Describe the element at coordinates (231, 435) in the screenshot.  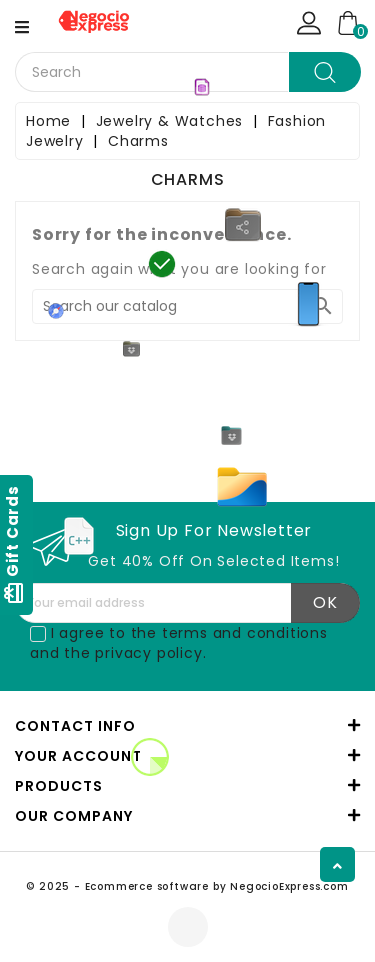
I see `open your Dropbox synced folder` at that location.